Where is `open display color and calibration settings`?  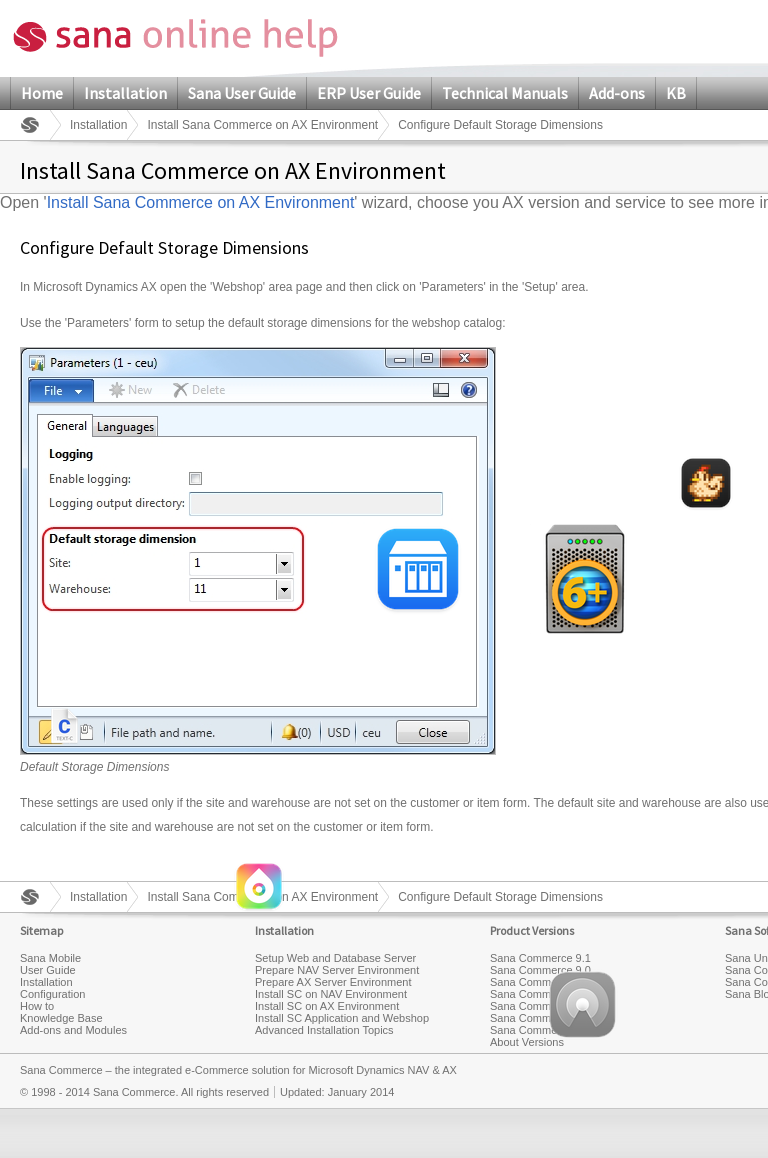
open display color and calibration settings is located at coordinates (259, 887).